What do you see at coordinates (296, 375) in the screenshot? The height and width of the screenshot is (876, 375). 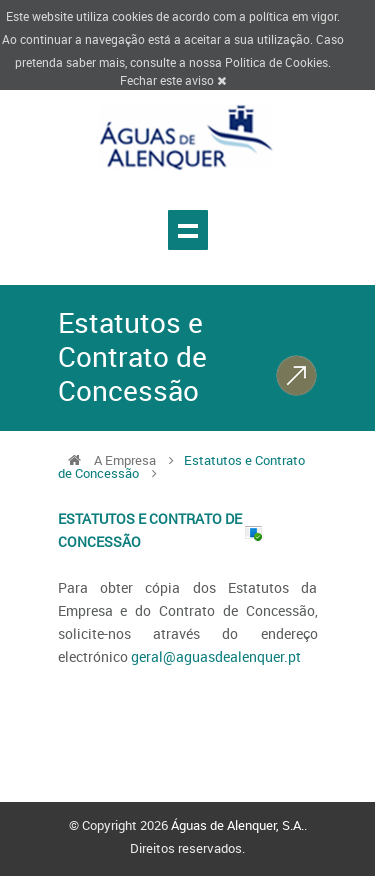 I see `indicates a symbolic link or shortcut to another file` at bounding box center [296, 375].